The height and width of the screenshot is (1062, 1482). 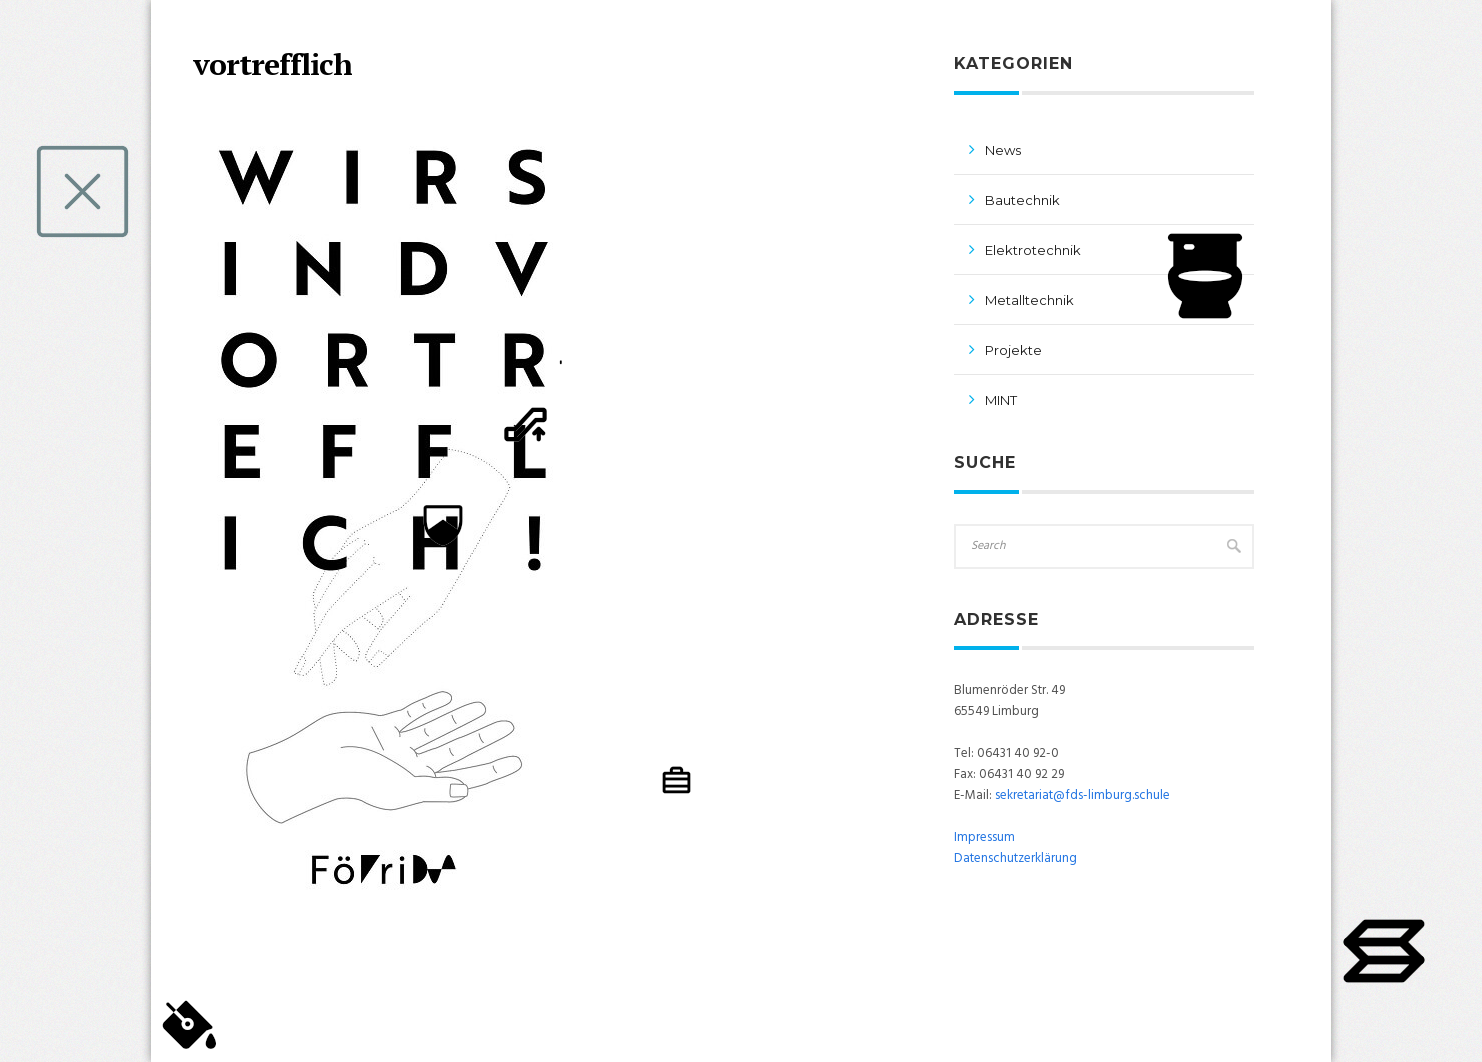 What do you see at coordinates (443, 523) in the screenshot?
I see `access security or protection settings` at bounding box center [443, 523].